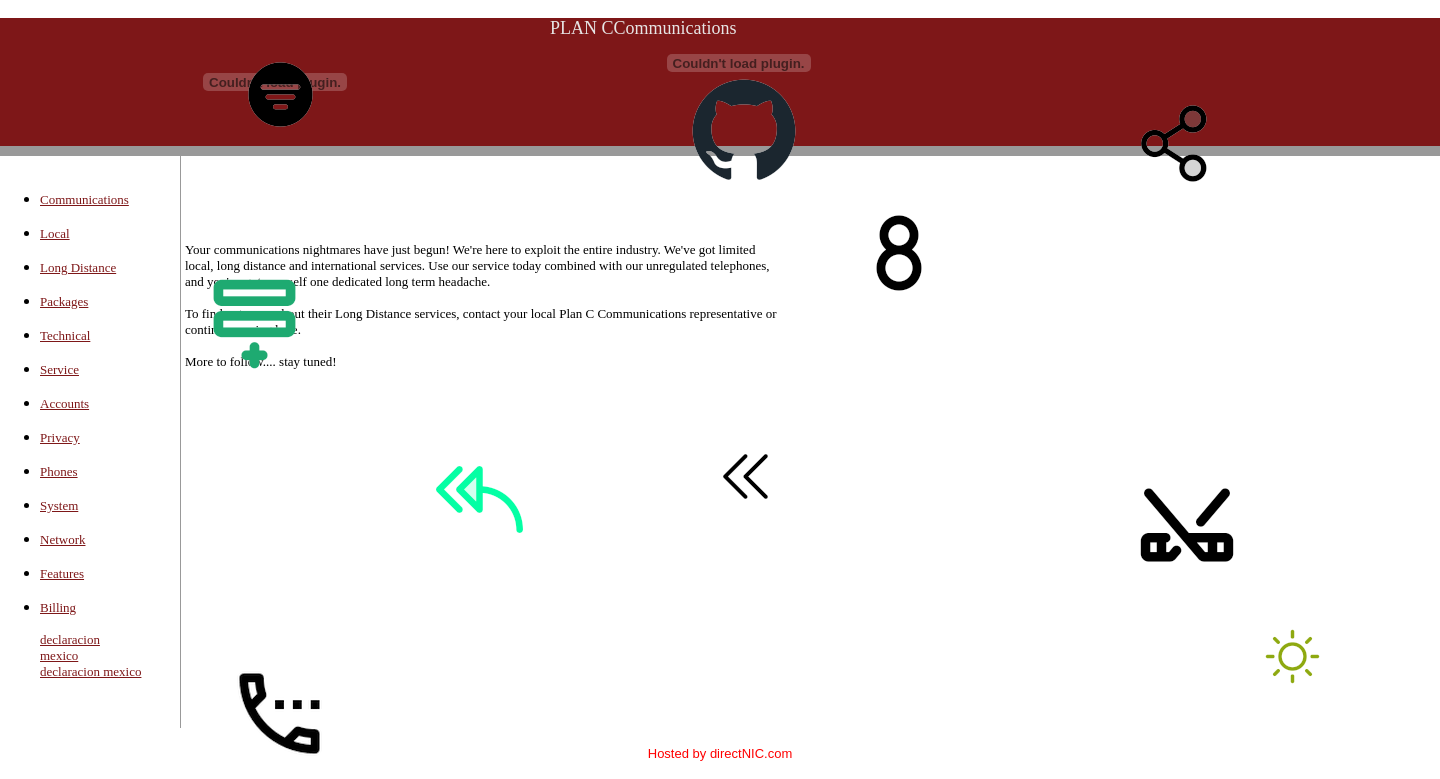  Describe the element at coordinates (254, 317) in the screenshot. I see `add a new row to the bottom of a table` at that location.